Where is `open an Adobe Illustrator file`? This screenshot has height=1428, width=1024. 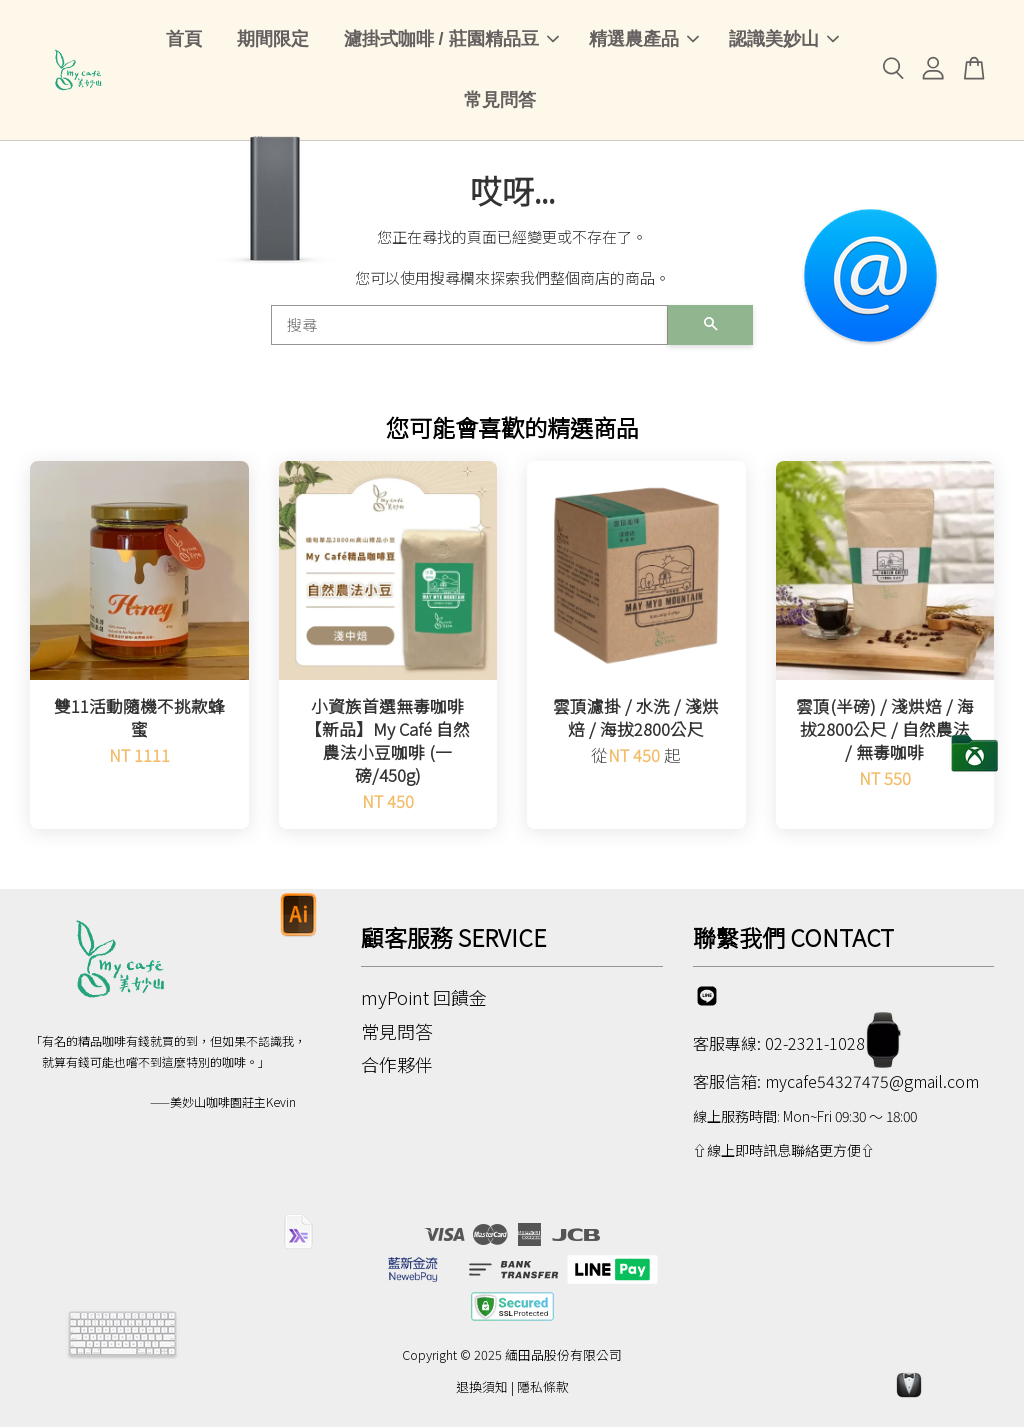
open an Adobe Illustrator file is located at coordinates (298, 914).